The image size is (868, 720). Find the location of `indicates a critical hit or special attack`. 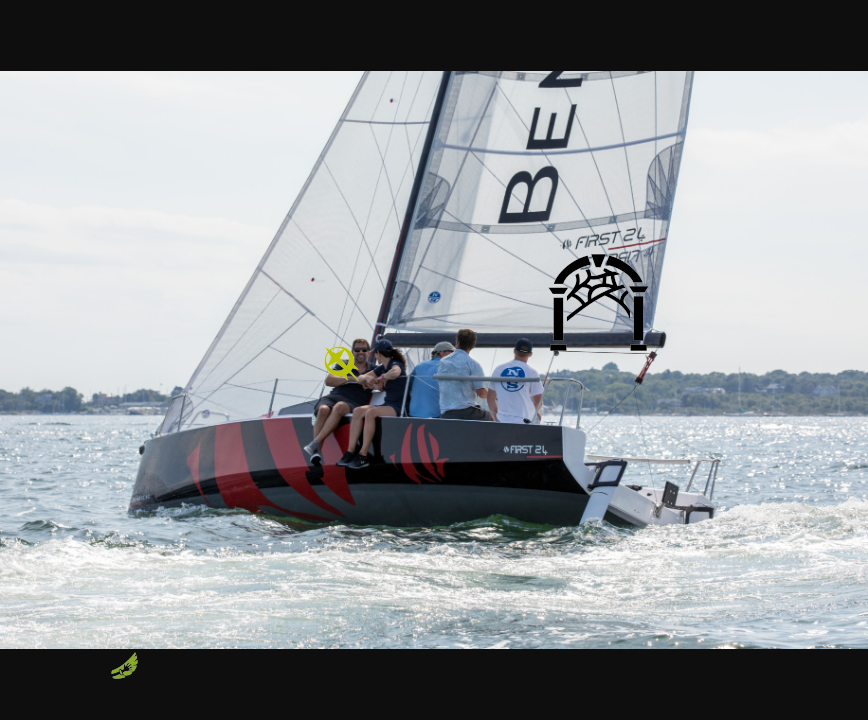

indicates a critical hit or special attack is located at coordinates (341, 363).